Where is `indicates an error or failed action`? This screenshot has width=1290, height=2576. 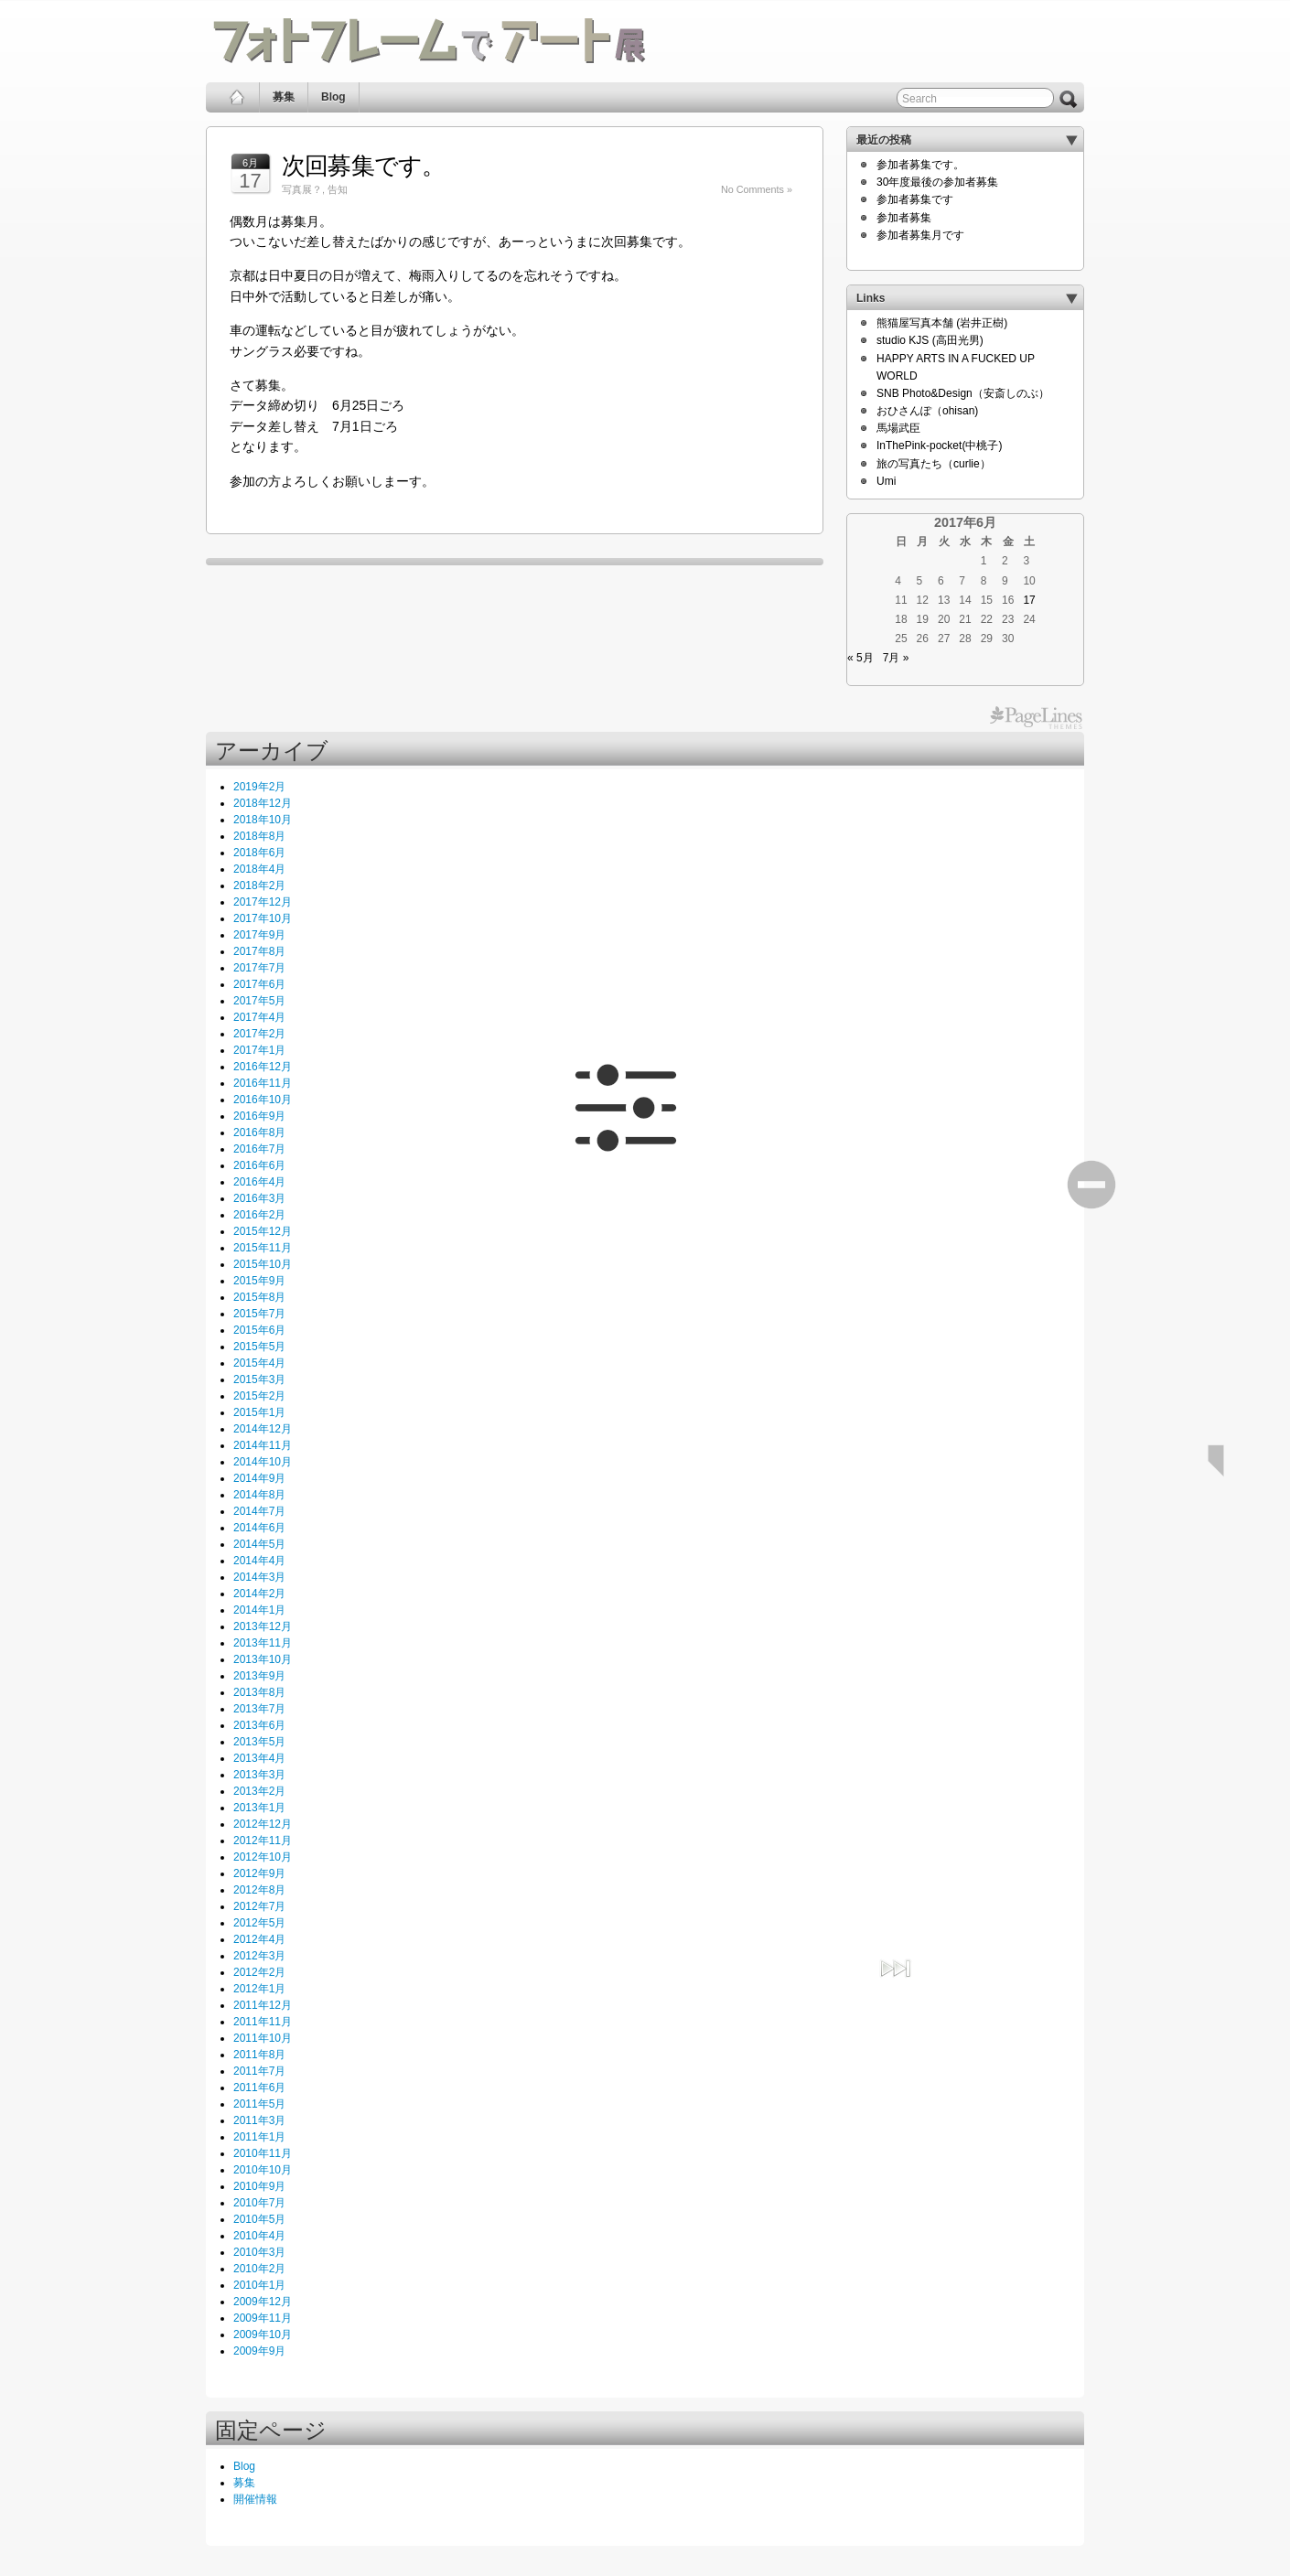
indicates an error or failed action is located at coordinates (1091, 1185).